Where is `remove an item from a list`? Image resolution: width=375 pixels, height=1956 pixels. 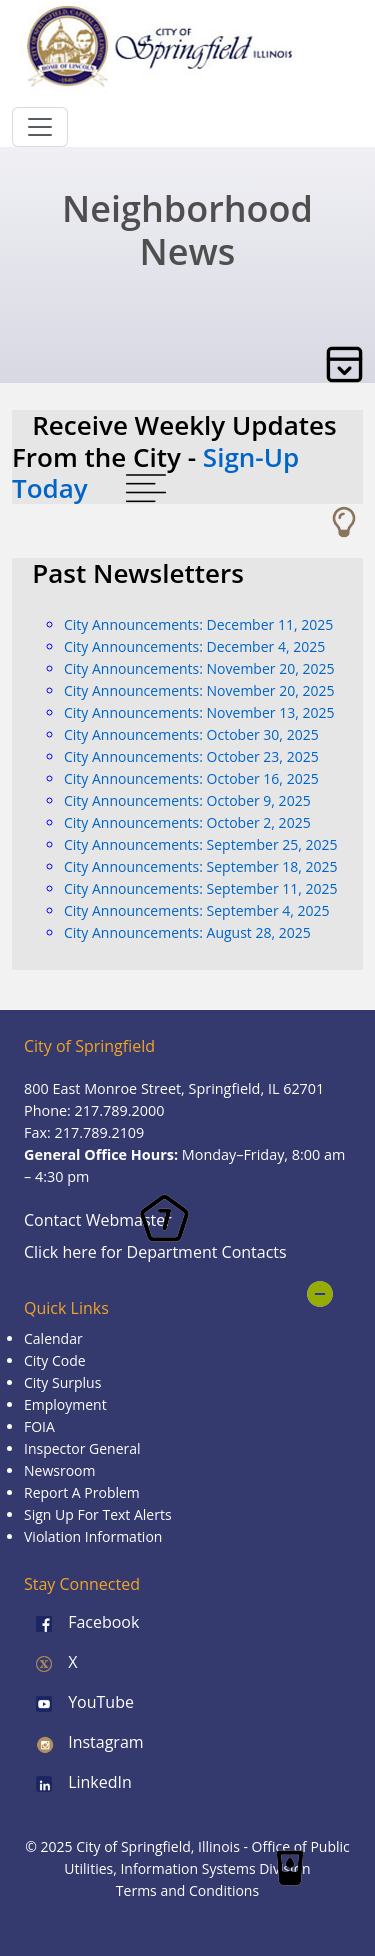 remove an item from a list is located at coordinates (320, 1294).